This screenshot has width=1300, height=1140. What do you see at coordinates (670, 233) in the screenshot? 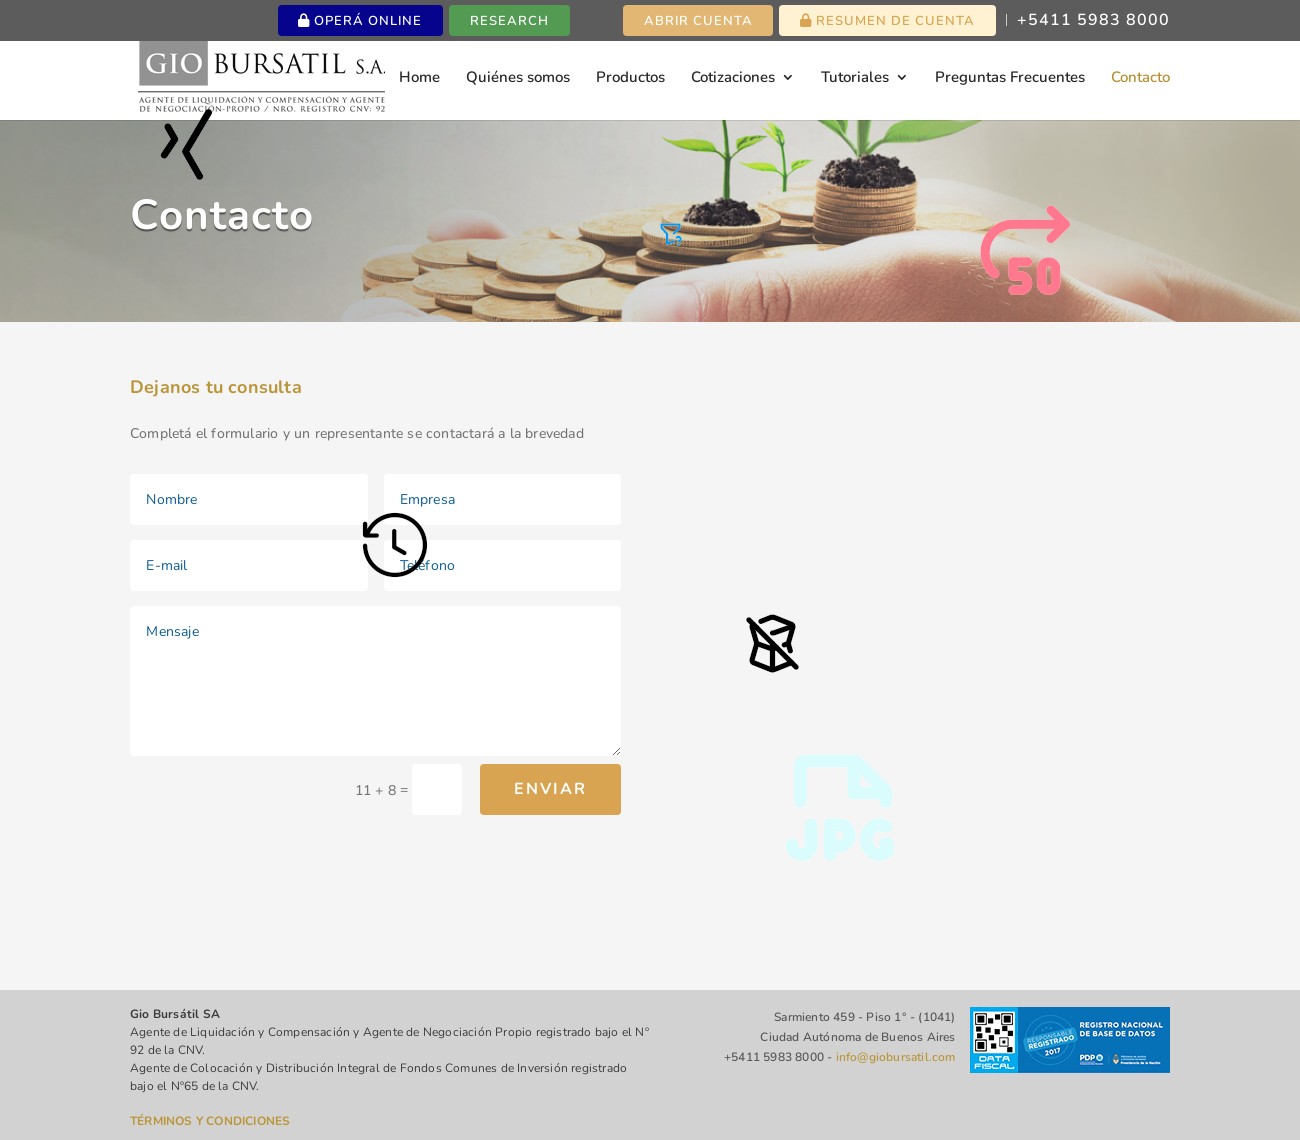
I see `get help with filter options` at bounding box center [670, 233].